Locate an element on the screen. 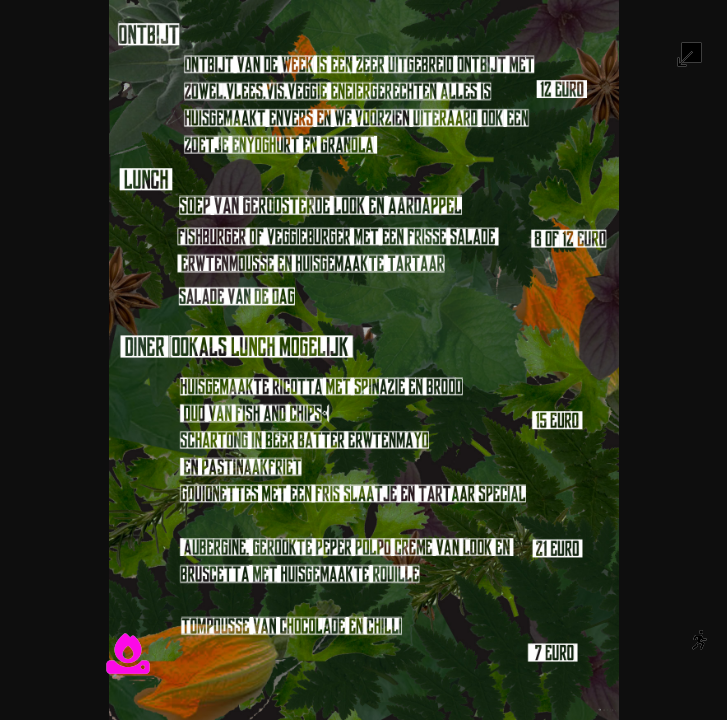  access stove or cooking settings is located at coordinates (128, 655).